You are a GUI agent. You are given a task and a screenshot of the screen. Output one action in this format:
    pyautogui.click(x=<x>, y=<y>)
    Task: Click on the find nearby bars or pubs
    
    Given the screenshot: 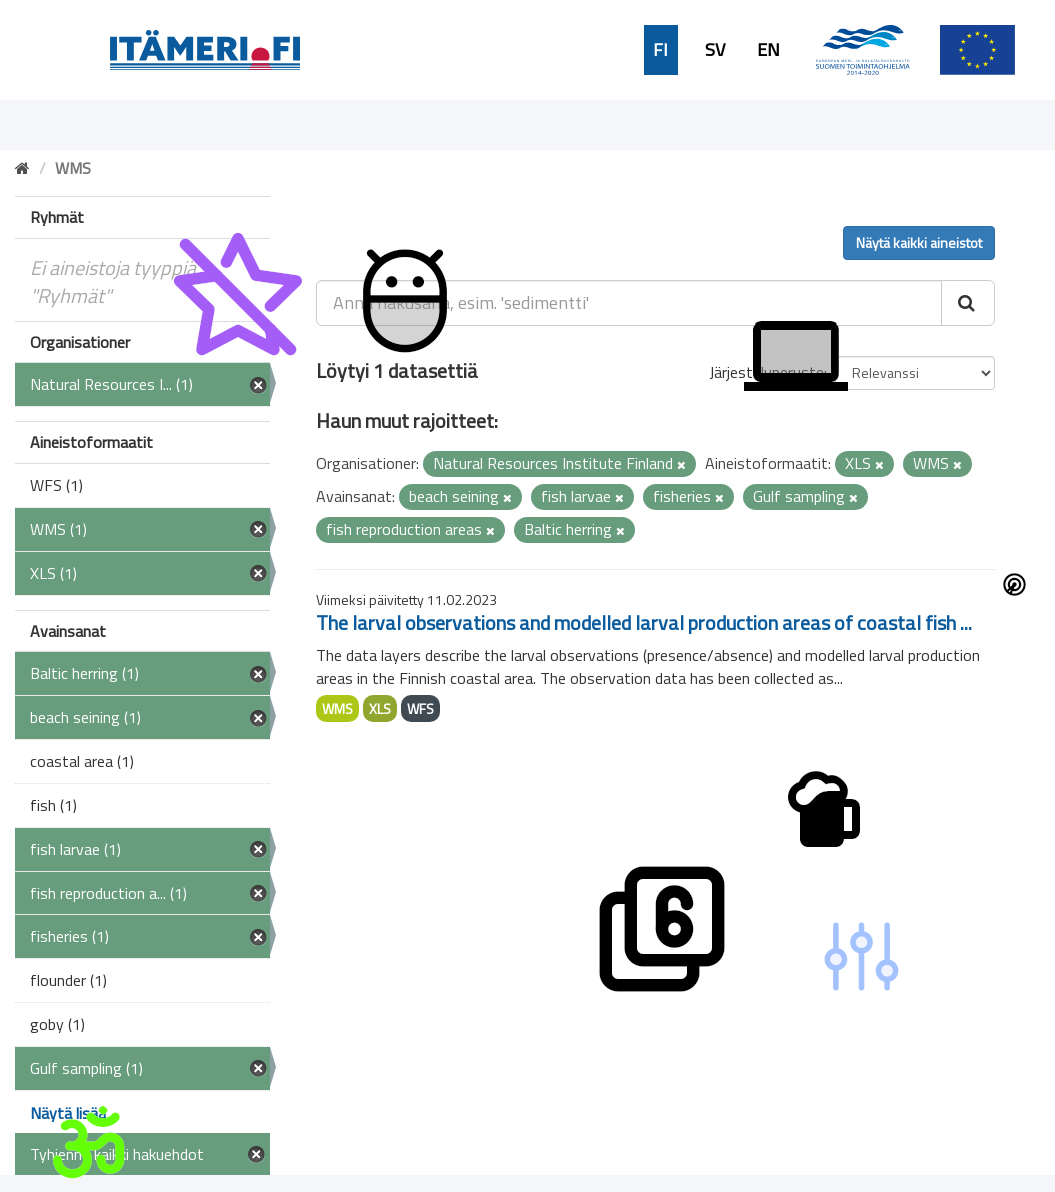 What is the action you would take?
    pyautogui.click(x=824, y=811)
    